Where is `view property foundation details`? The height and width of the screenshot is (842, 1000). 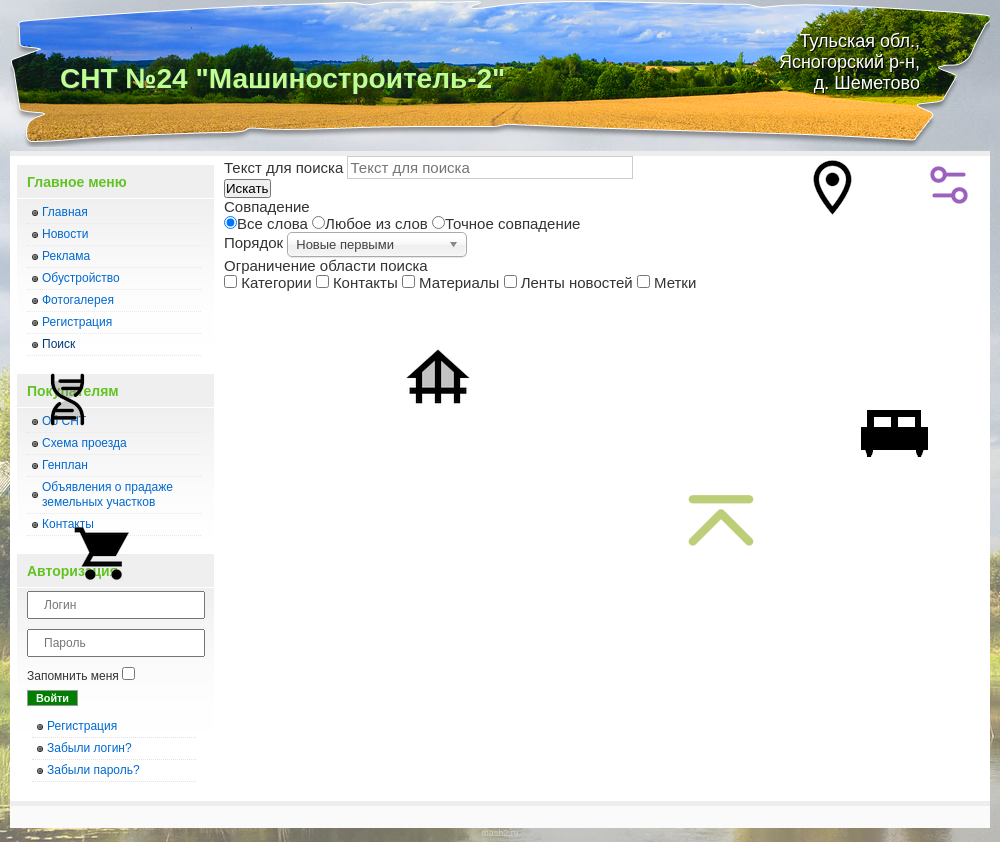 view property foundation details is located at coordinates (438, 378).